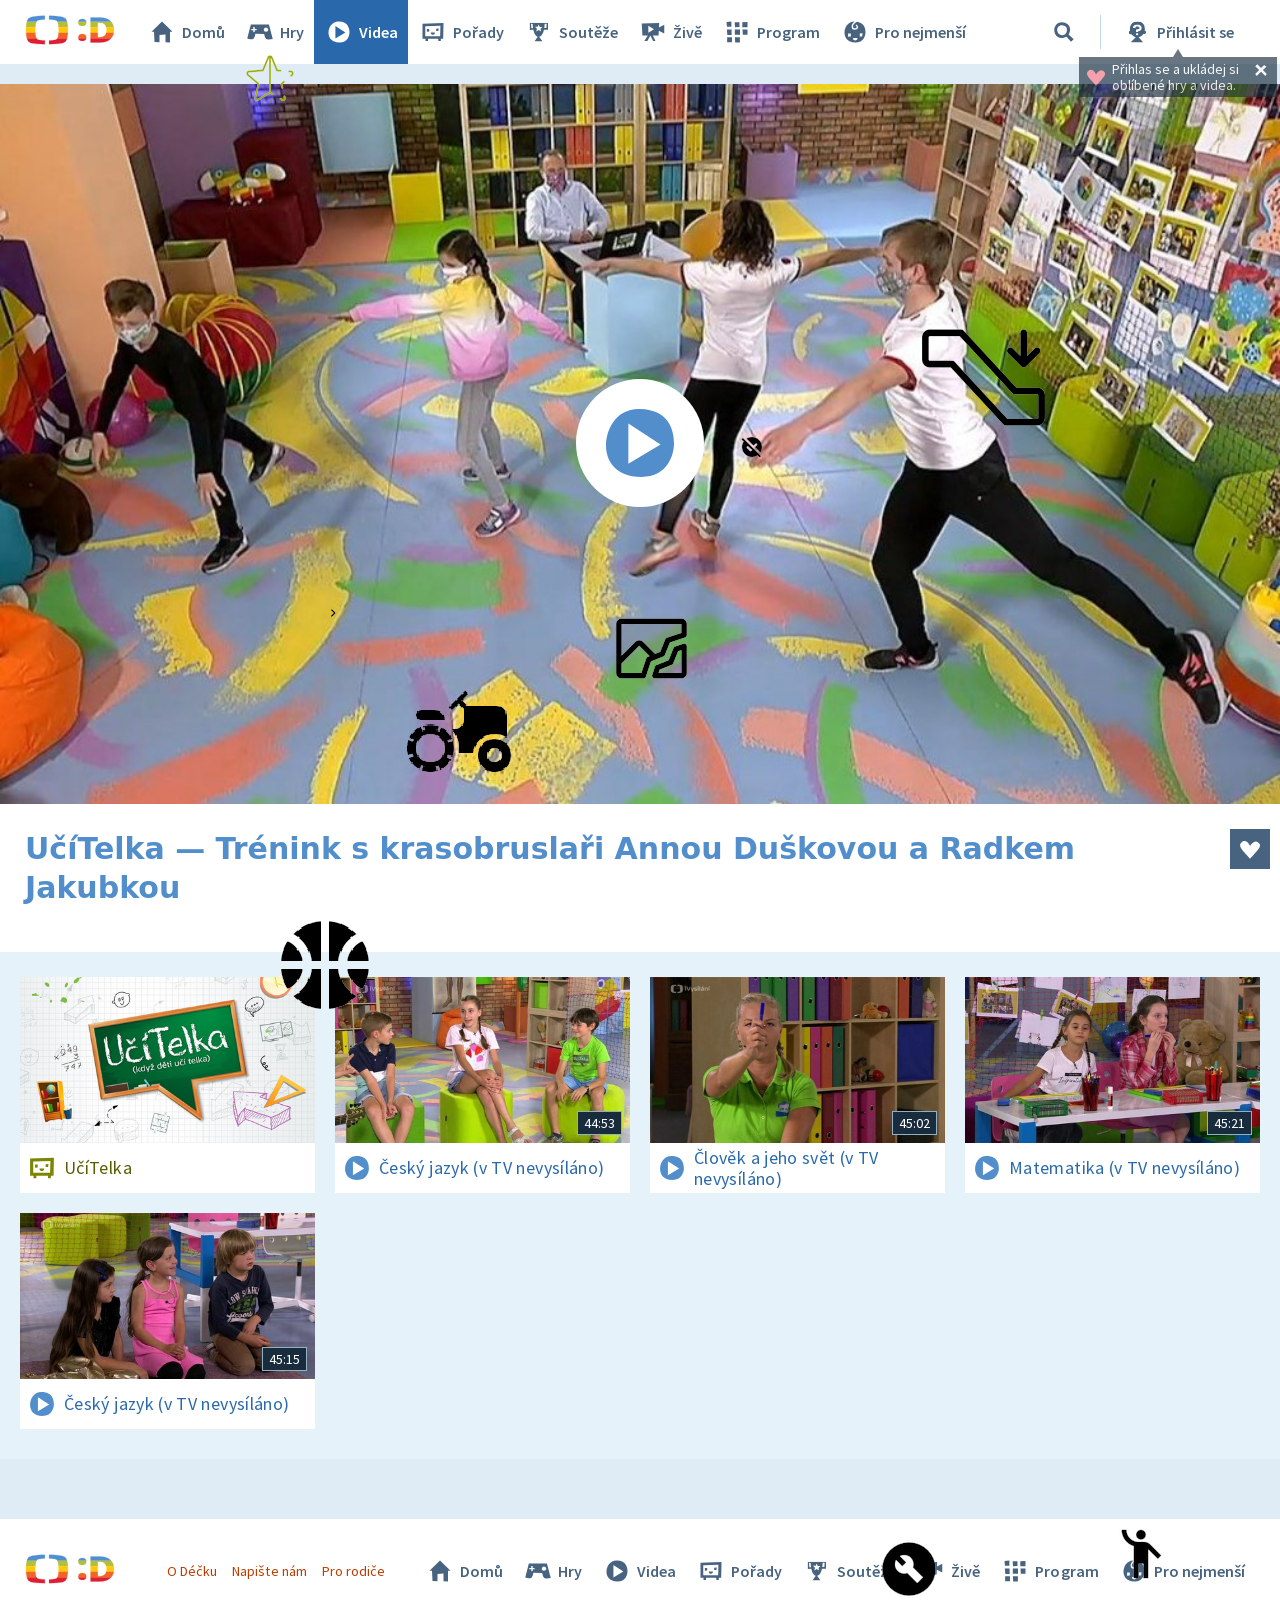 The width and height of the screenshot is (1280, 1613). I want to click on access settings or configuration options, so click(909, 1569).